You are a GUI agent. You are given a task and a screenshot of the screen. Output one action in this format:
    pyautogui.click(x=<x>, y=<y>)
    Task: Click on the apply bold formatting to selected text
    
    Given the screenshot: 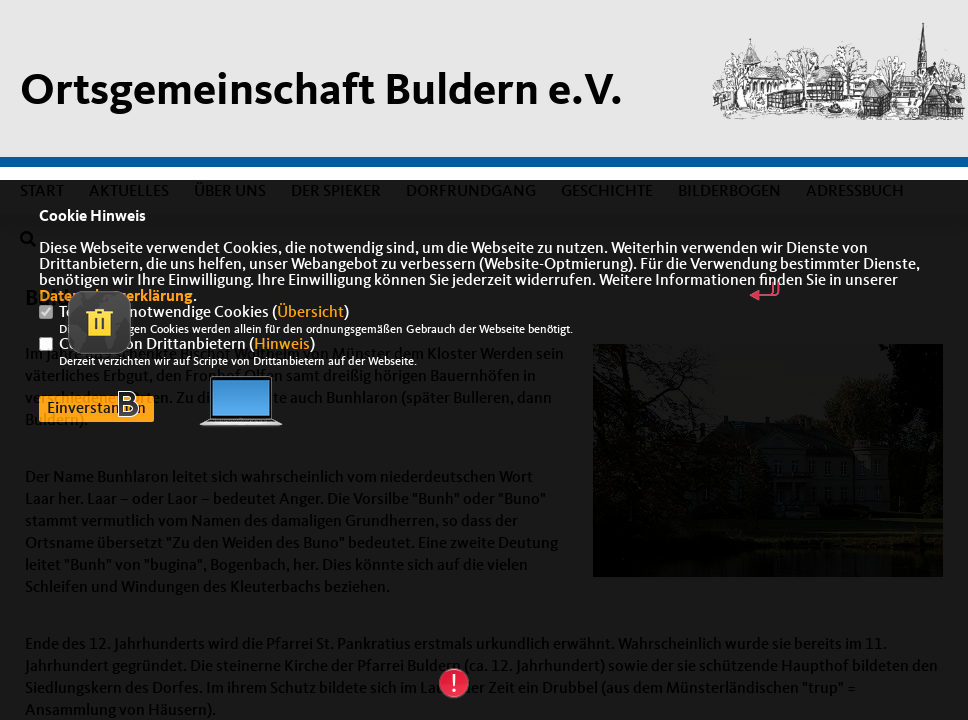 What is the action you would take?
    pyautogui.click(x=128, y=404)
    